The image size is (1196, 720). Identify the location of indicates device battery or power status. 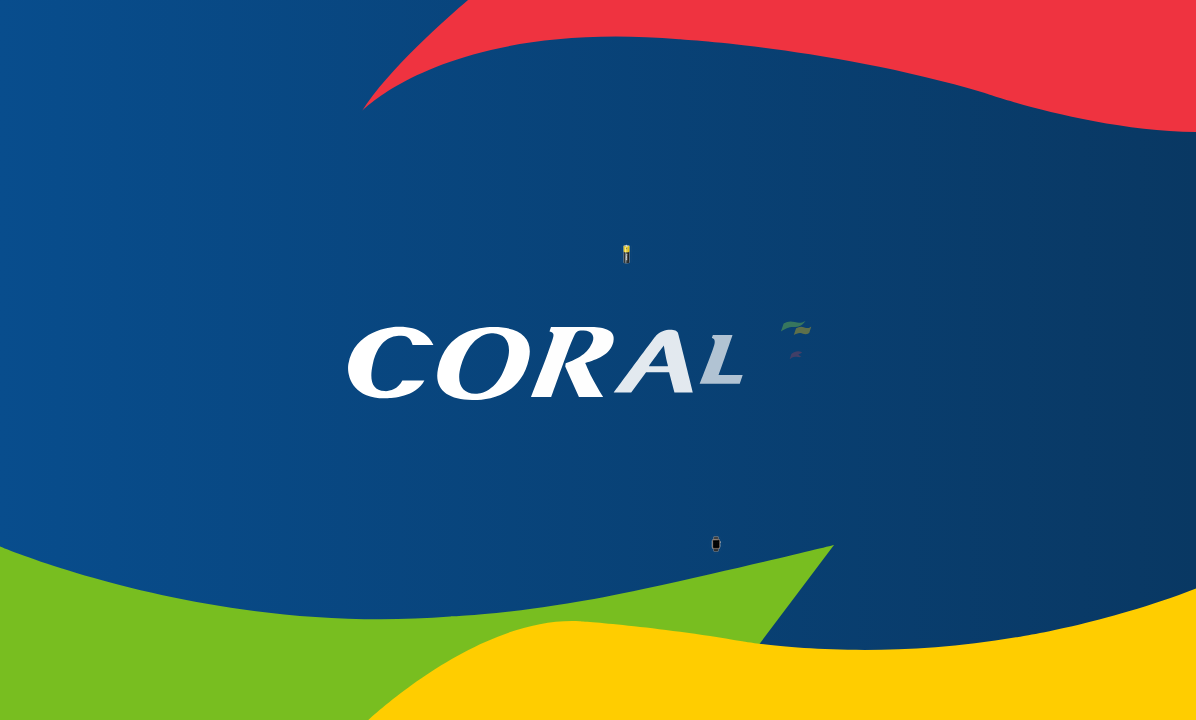
(626, 254).